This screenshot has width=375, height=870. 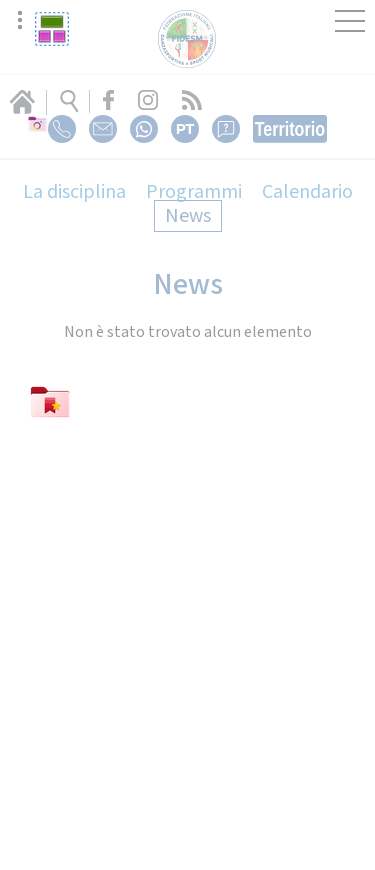 I want to click on select all items in the current view, so click(x=52, y=29).